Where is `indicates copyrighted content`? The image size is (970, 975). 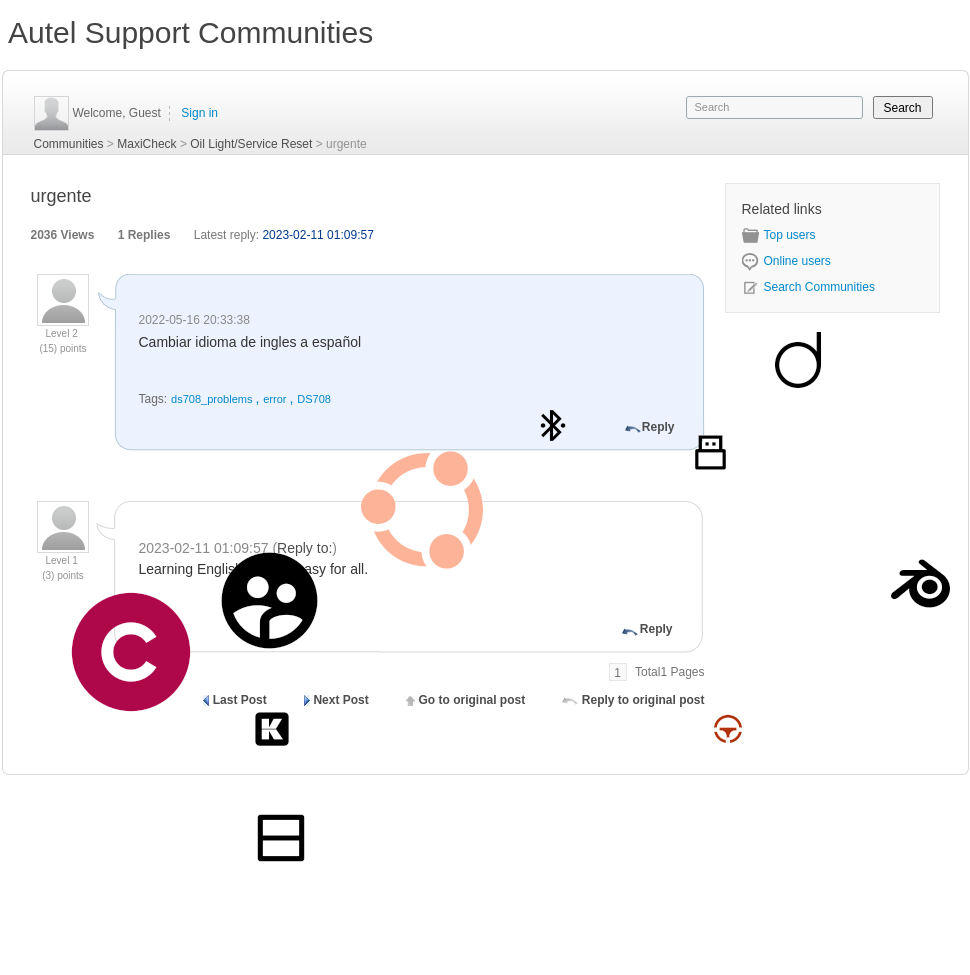
indicates copyrighted content is located at coordinates (131, 652).